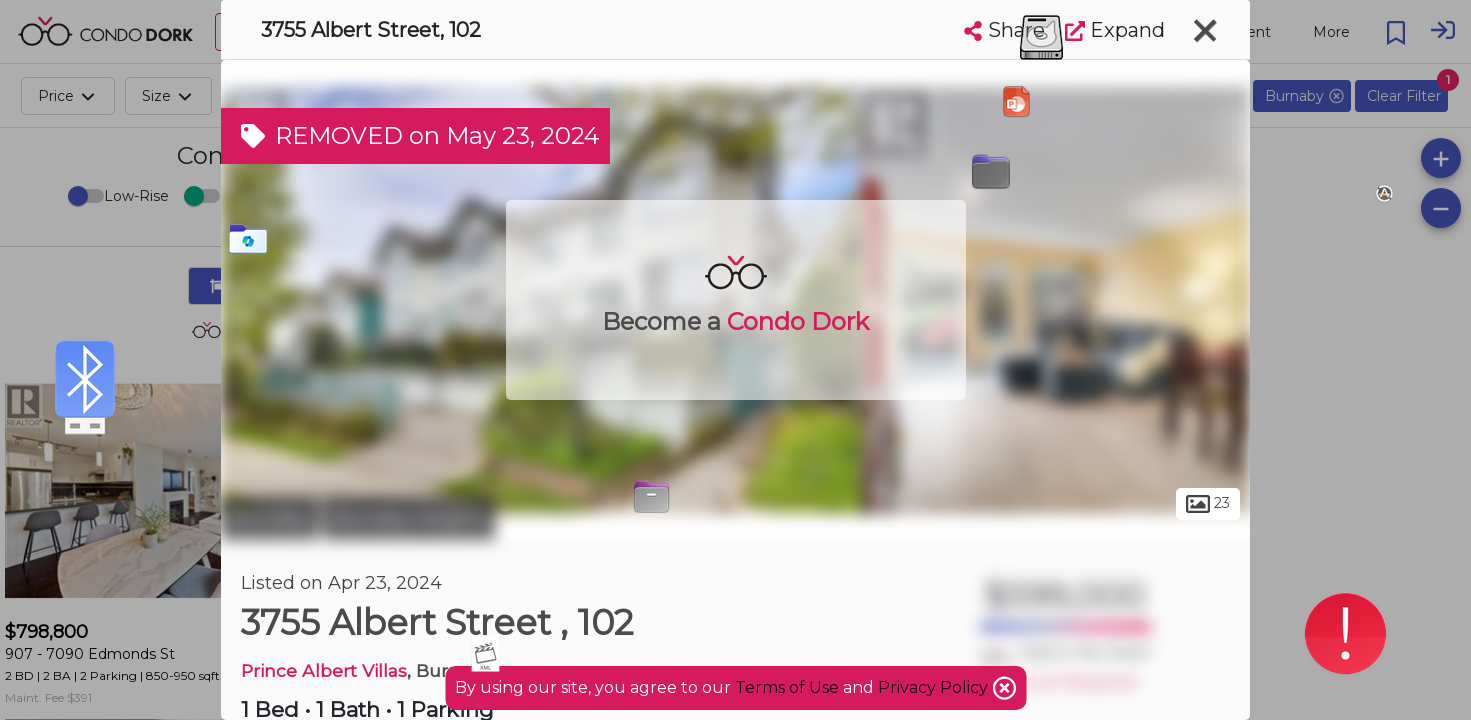 The image size is (1471, 720). What do you see at coordinates (485, 653) in the screenshot?
I see `xml file associated with iMovie project` at bounding box center [485, 653].